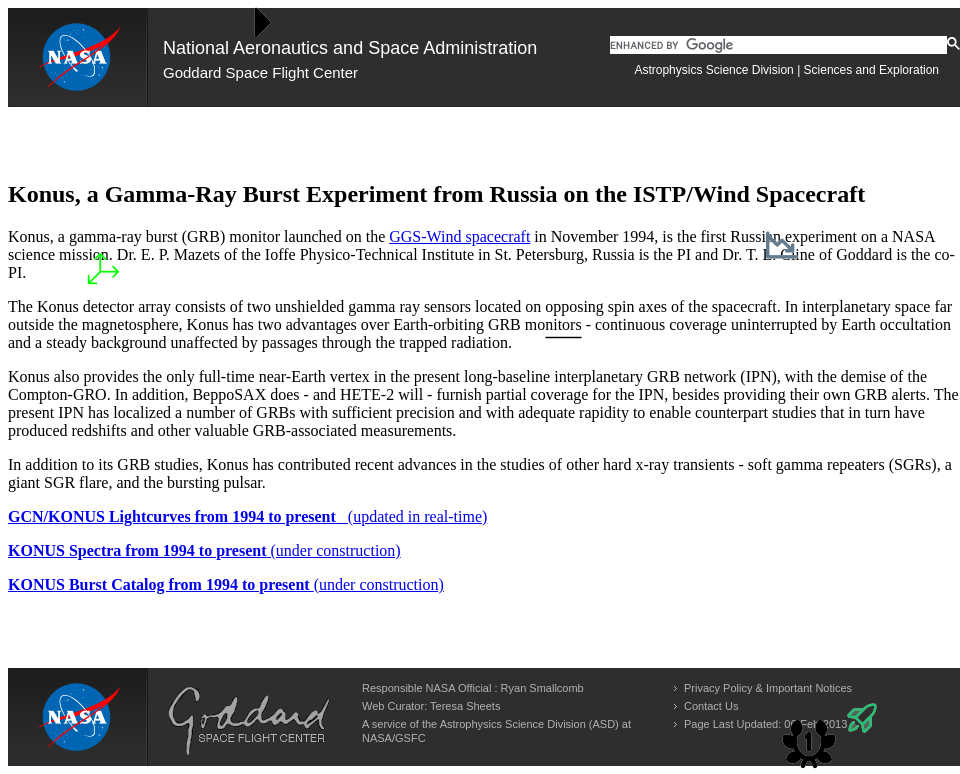 The height and width of the screenshot is (774, 960). Describe the element at coordinates (261, 22) in the screenshot. I see `navigate to the next item or screen` at that location.